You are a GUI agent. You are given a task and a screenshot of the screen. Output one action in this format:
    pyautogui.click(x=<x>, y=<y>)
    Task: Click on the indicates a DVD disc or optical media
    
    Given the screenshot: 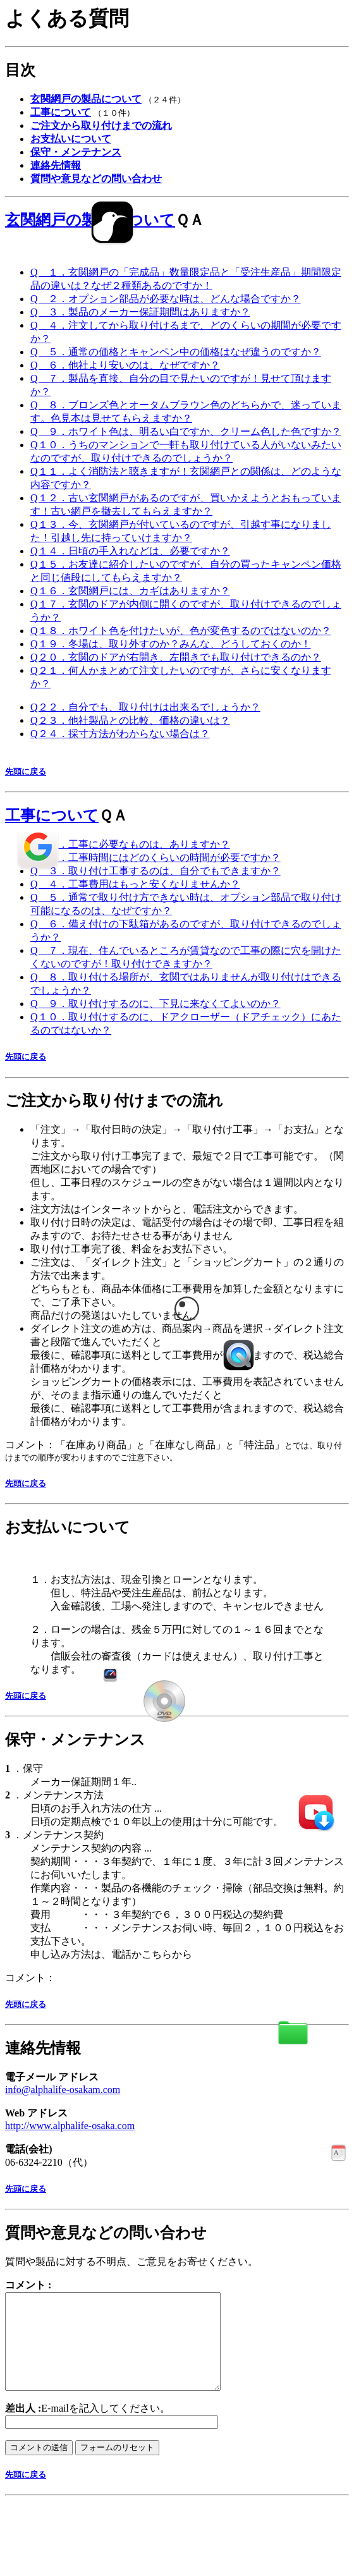 What is the action you would take?
    pyautogui.click(x=164, y=1701)
    